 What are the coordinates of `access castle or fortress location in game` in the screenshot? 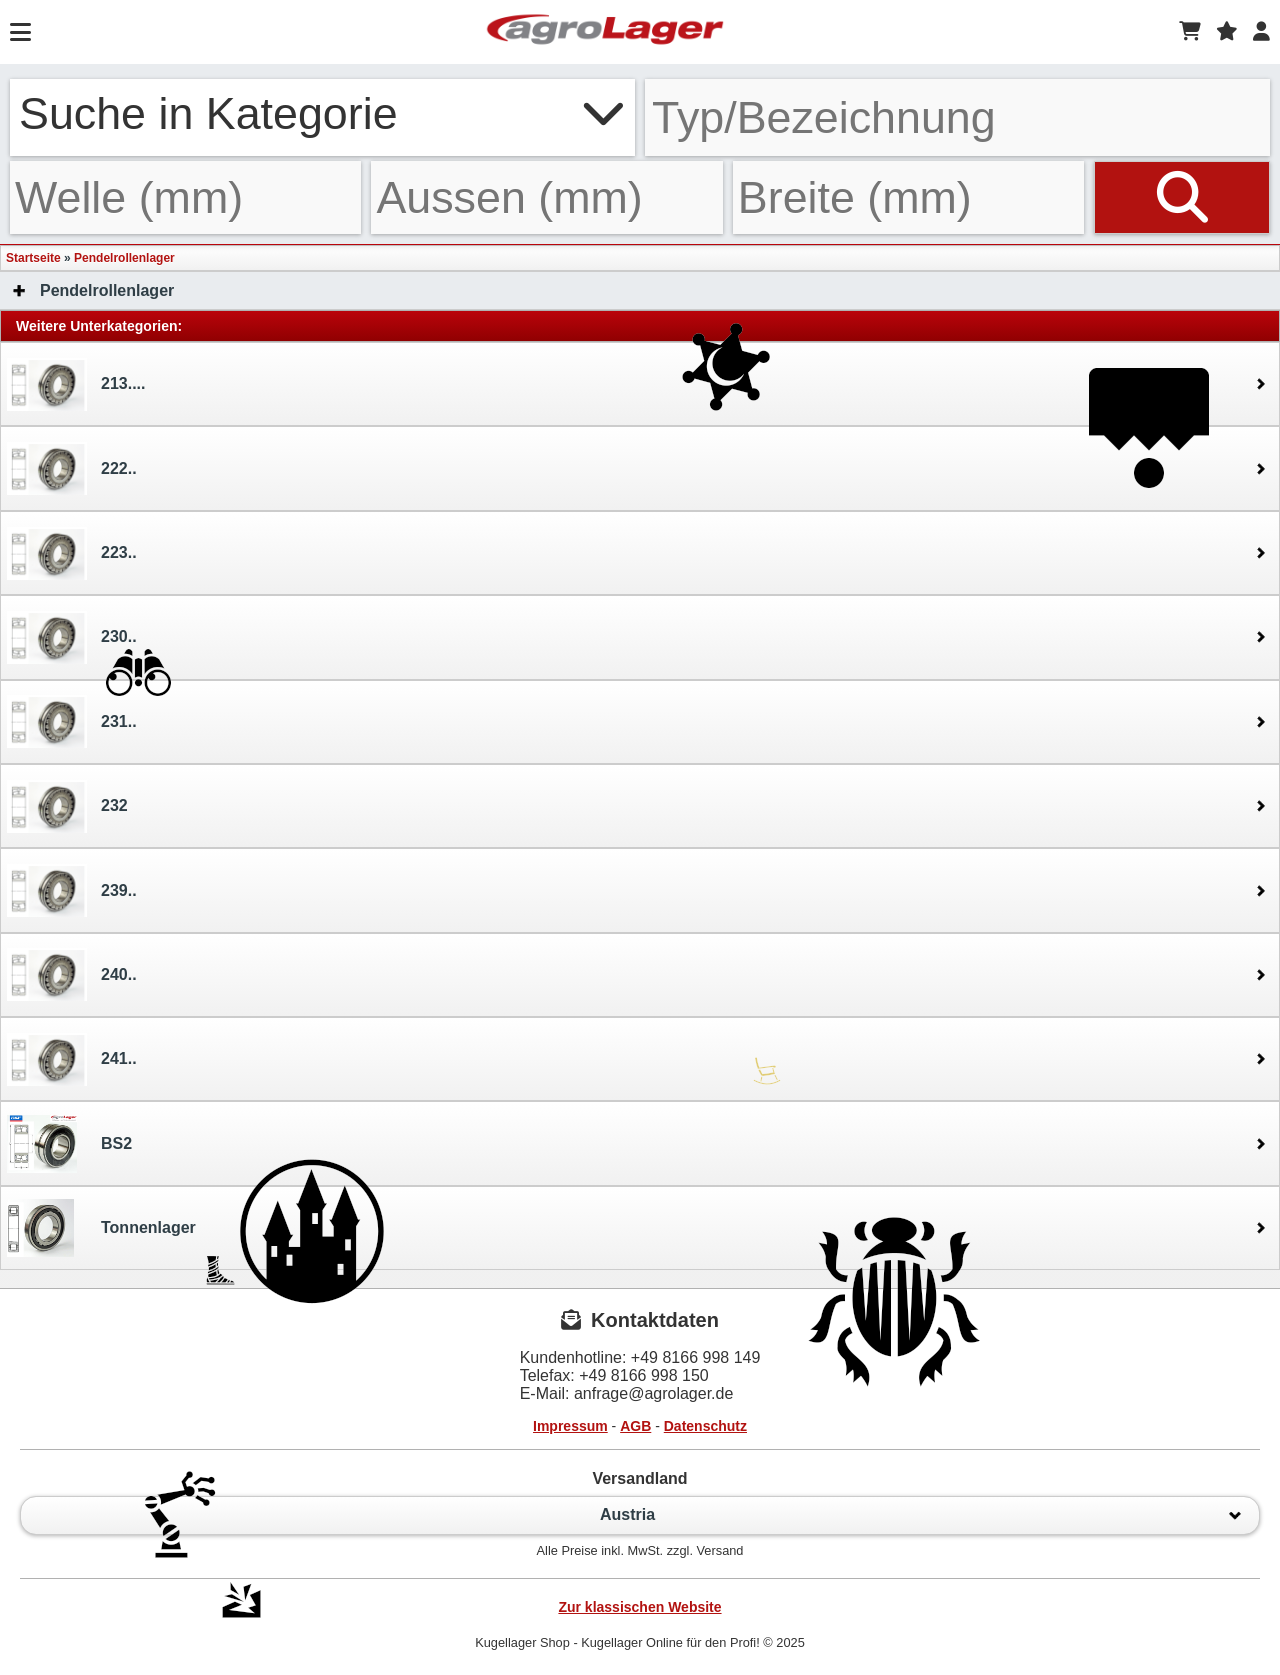 It's located at (312, 1231).